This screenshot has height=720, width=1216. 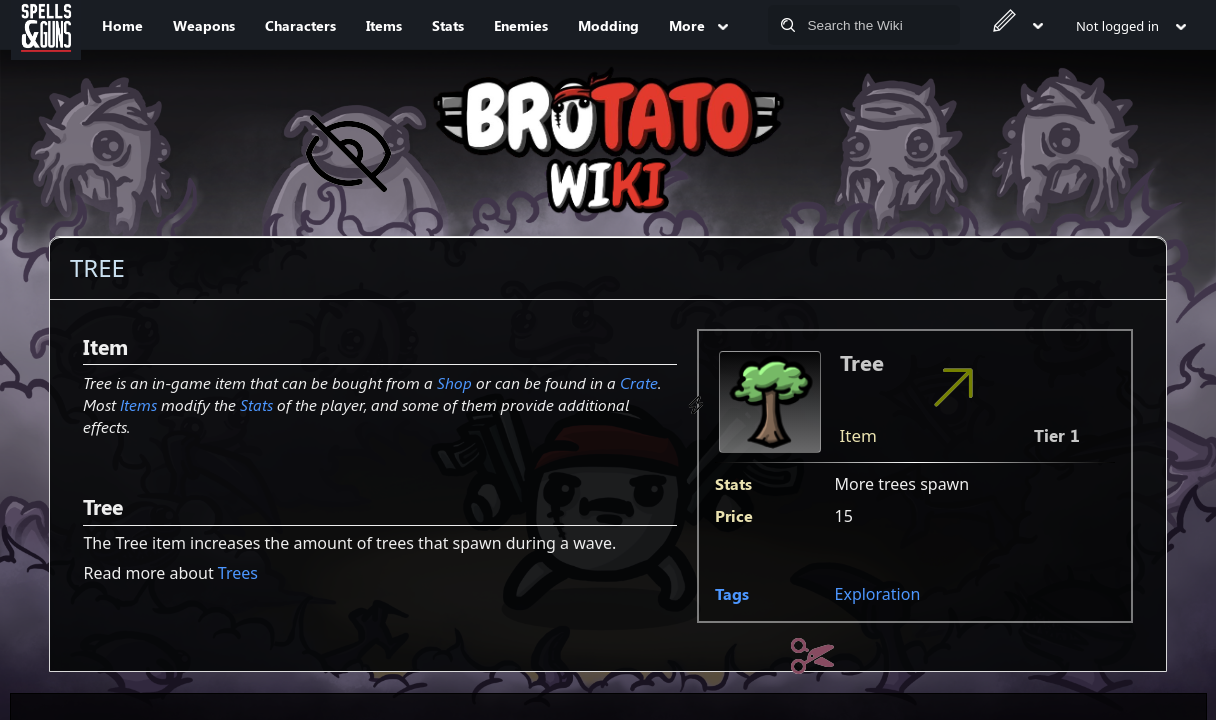 What do you see at coordinates (812, 656) in the screenshot?
I see `cut selected content` at bounding box center [812, 656].